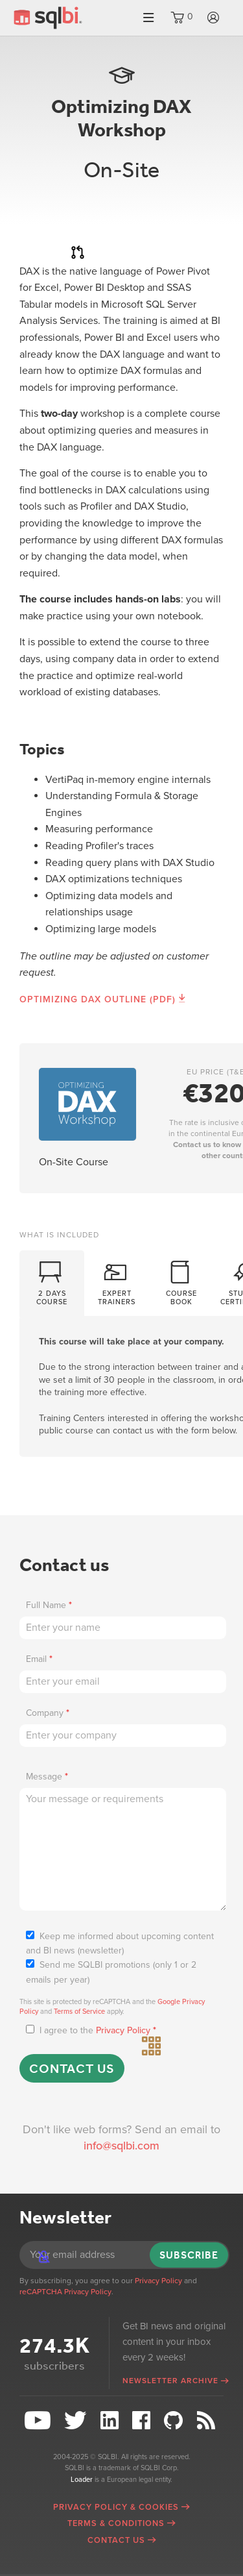  I want to click on unlock feature is unavailable or disabled, so click(43, 2257).